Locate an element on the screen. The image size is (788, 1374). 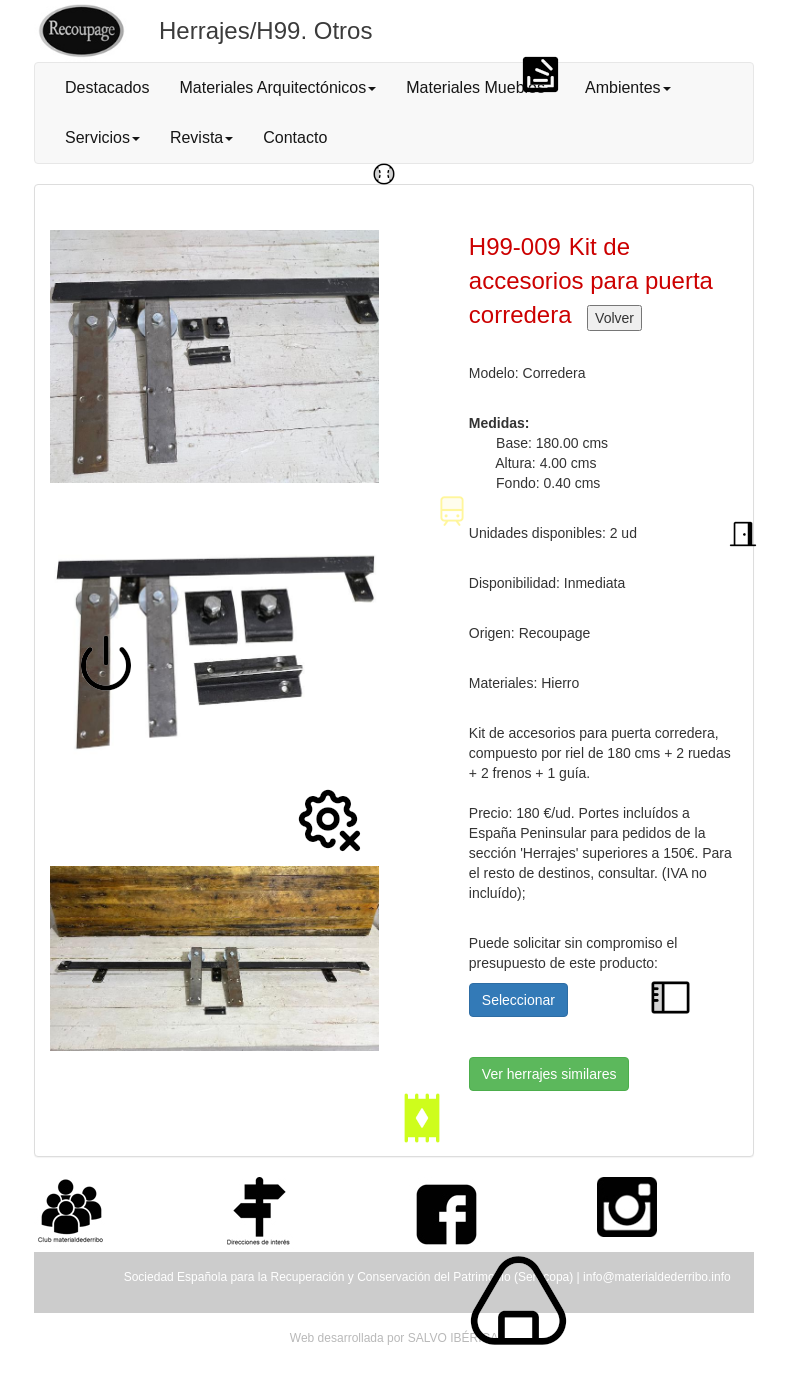
turn device on or off is located at coordinates (106, 663).